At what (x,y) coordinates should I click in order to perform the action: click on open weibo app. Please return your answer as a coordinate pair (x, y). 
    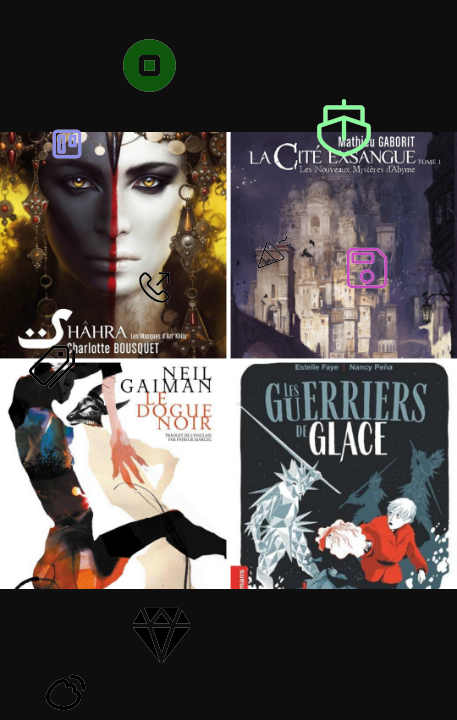
    Looking at the image, I should click on (65, 692).